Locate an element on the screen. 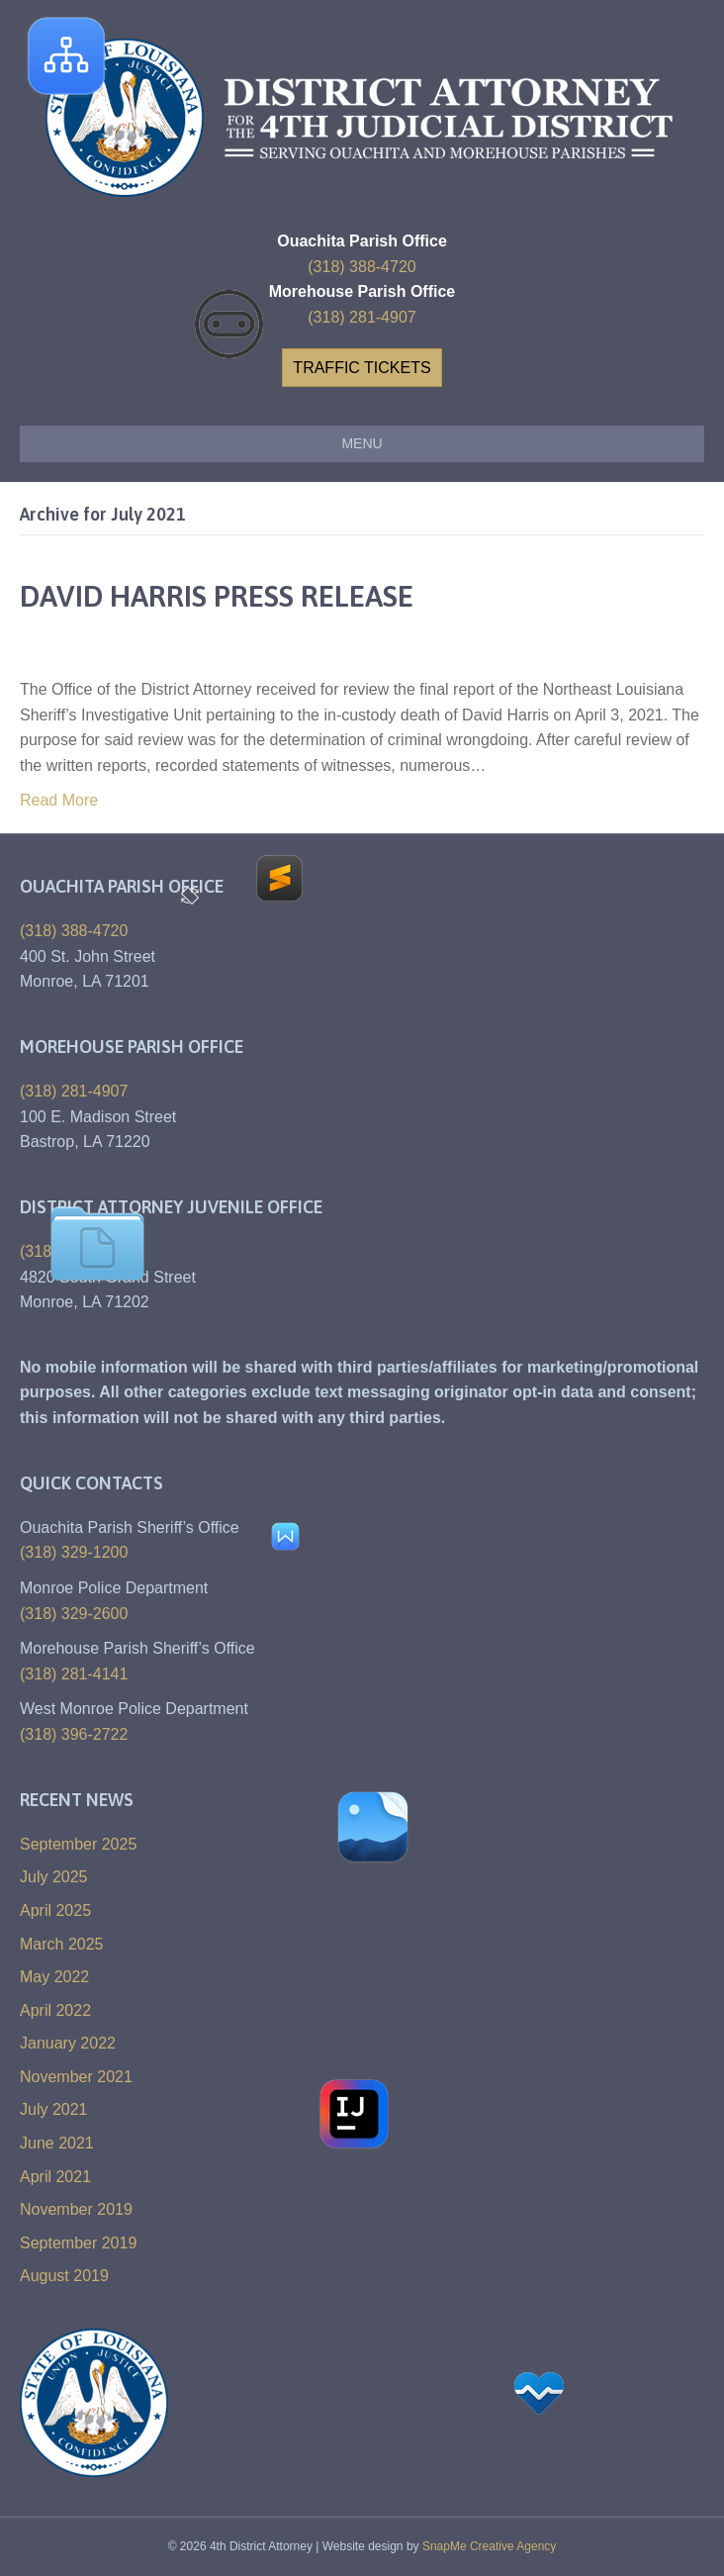 This screenshot has height=2576, width=724. open IntelliJ IDEA development environment is located at coordinates (354, 2114).